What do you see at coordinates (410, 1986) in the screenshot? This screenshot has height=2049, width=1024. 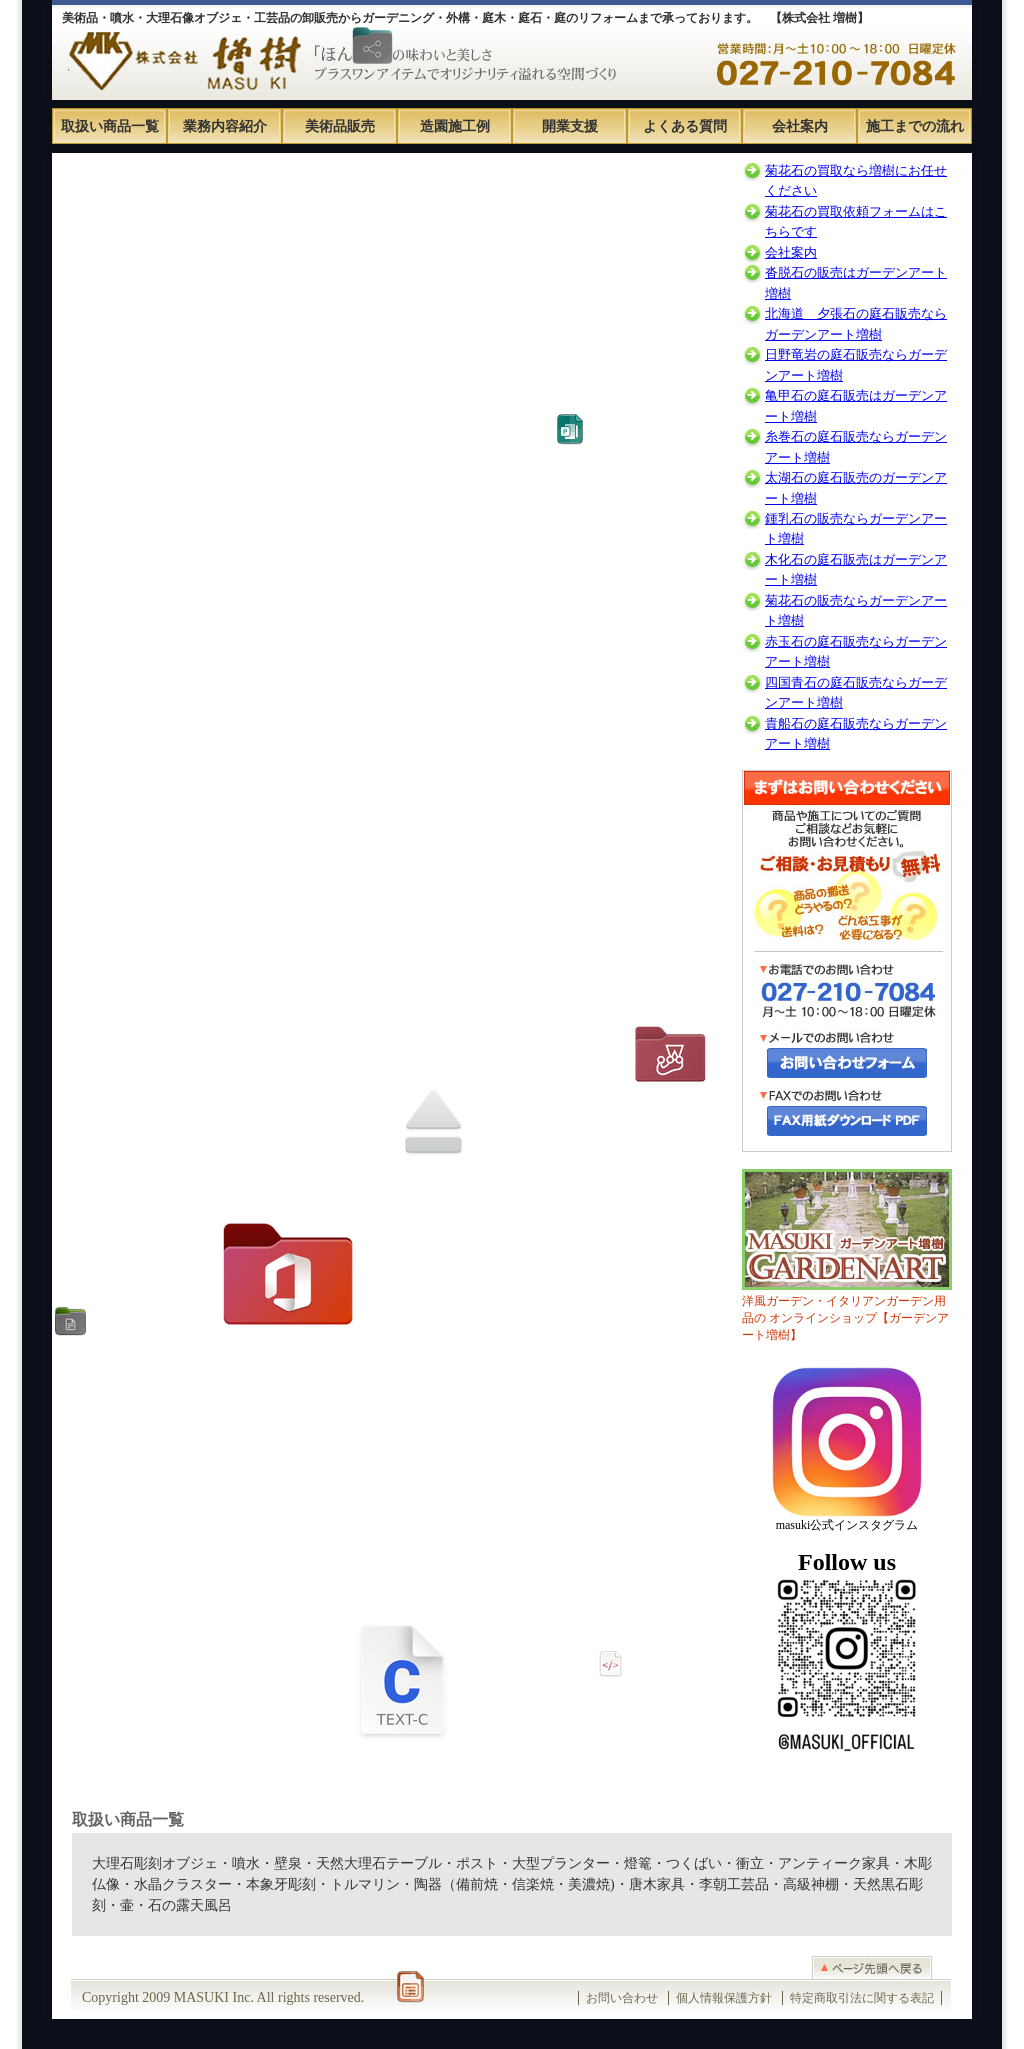 I see `libreoffice impress presentation file` at bounding box center [410, 1986].